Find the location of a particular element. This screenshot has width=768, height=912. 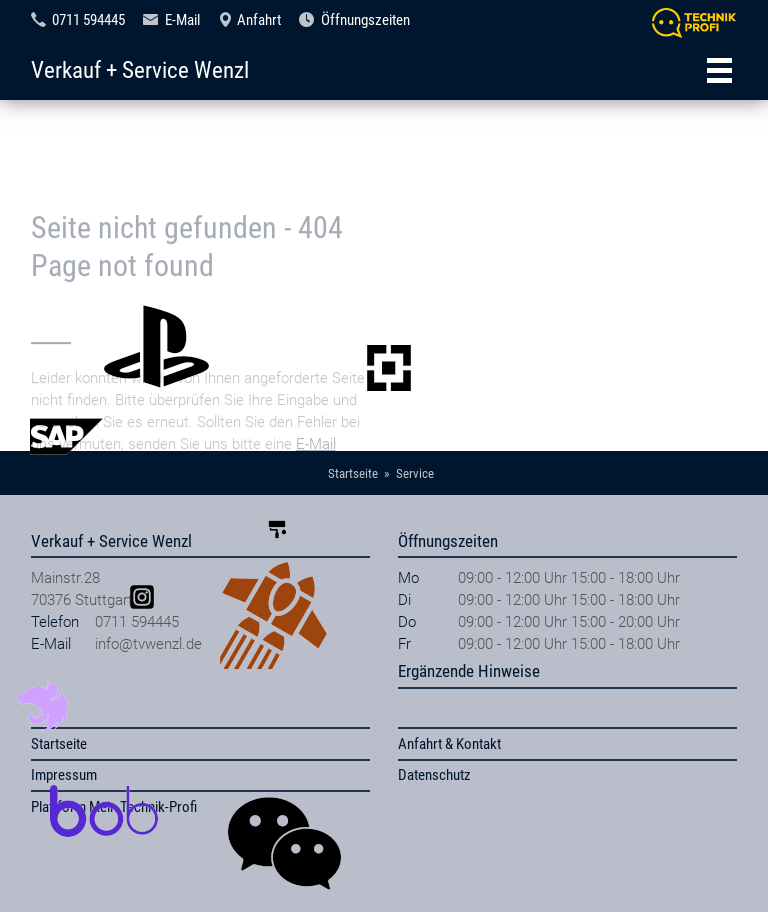

access painting or drawing tools is located at coordinates (277, 529).